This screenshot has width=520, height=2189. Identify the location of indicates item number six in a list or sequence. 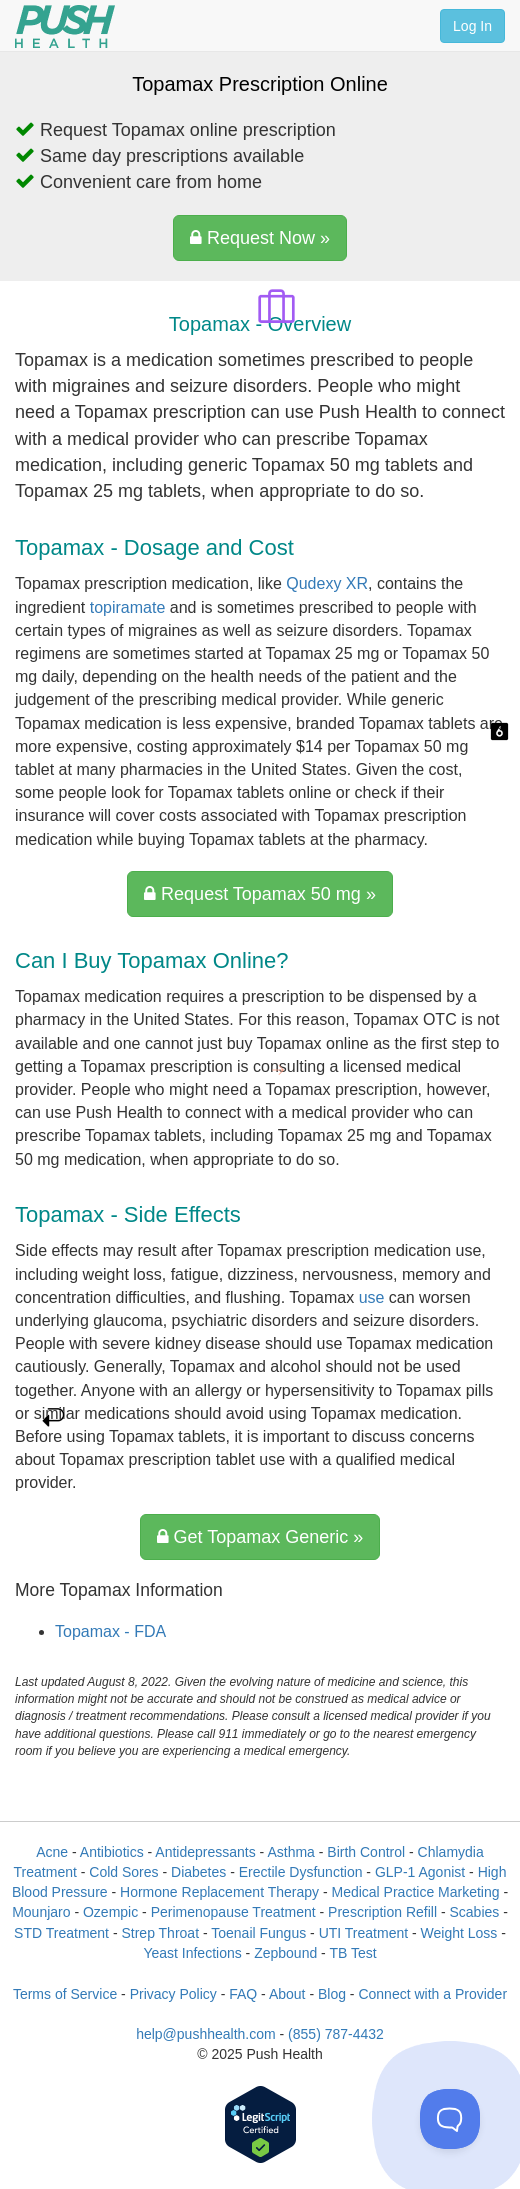
(499, 731).